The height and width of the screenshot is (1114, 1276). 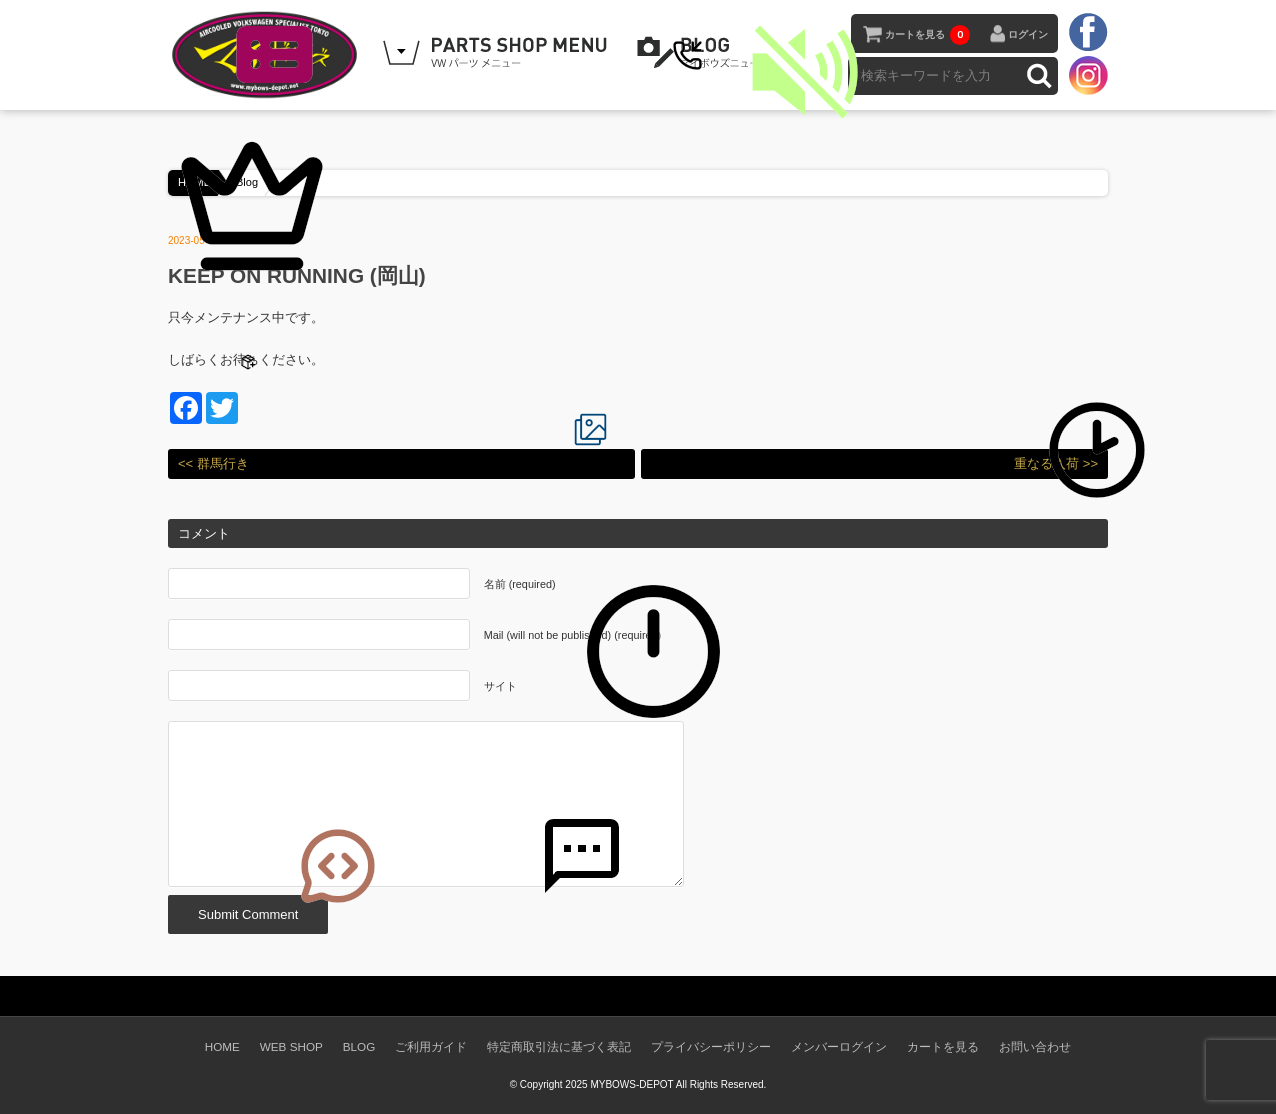 What do you see at coordinates (687, 55) in the screenshot?
I see `incoming call notification` at bounding box center [687, 55].